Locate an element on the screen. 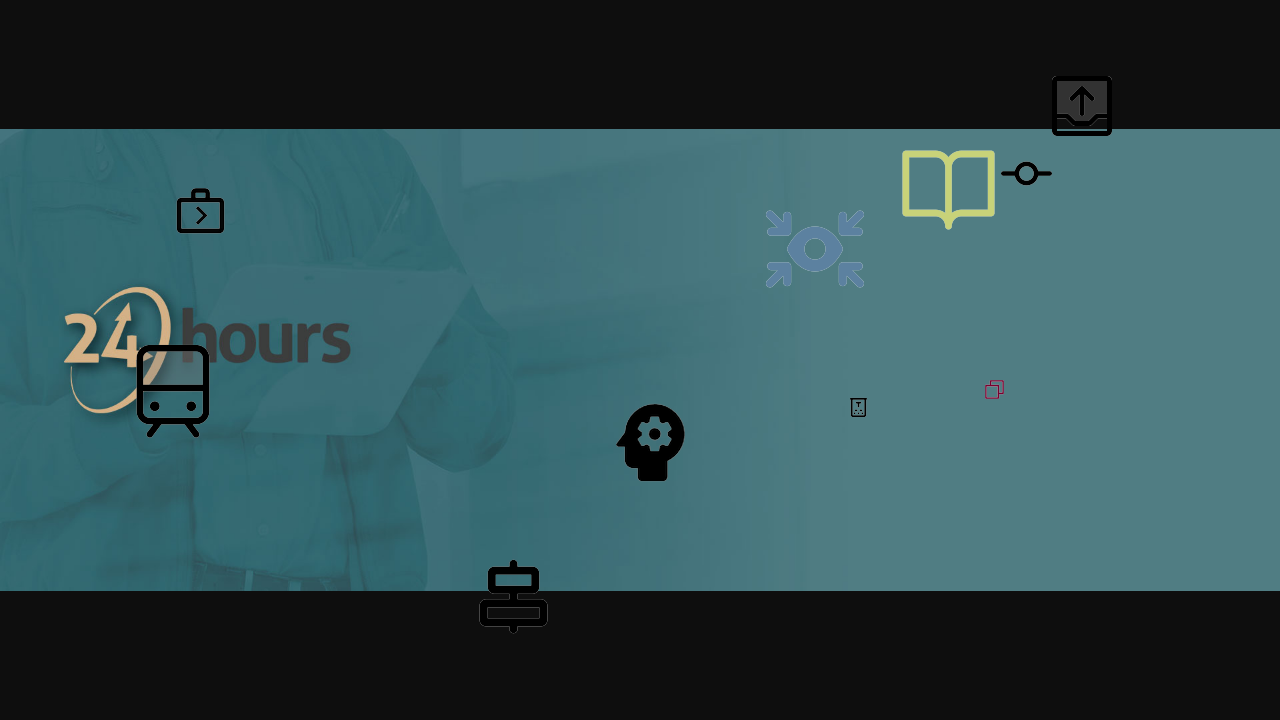 Image resolution: width=1280 pixels, height=720 pixels. align objects to horizontal center is located at coordinates (513, 596).